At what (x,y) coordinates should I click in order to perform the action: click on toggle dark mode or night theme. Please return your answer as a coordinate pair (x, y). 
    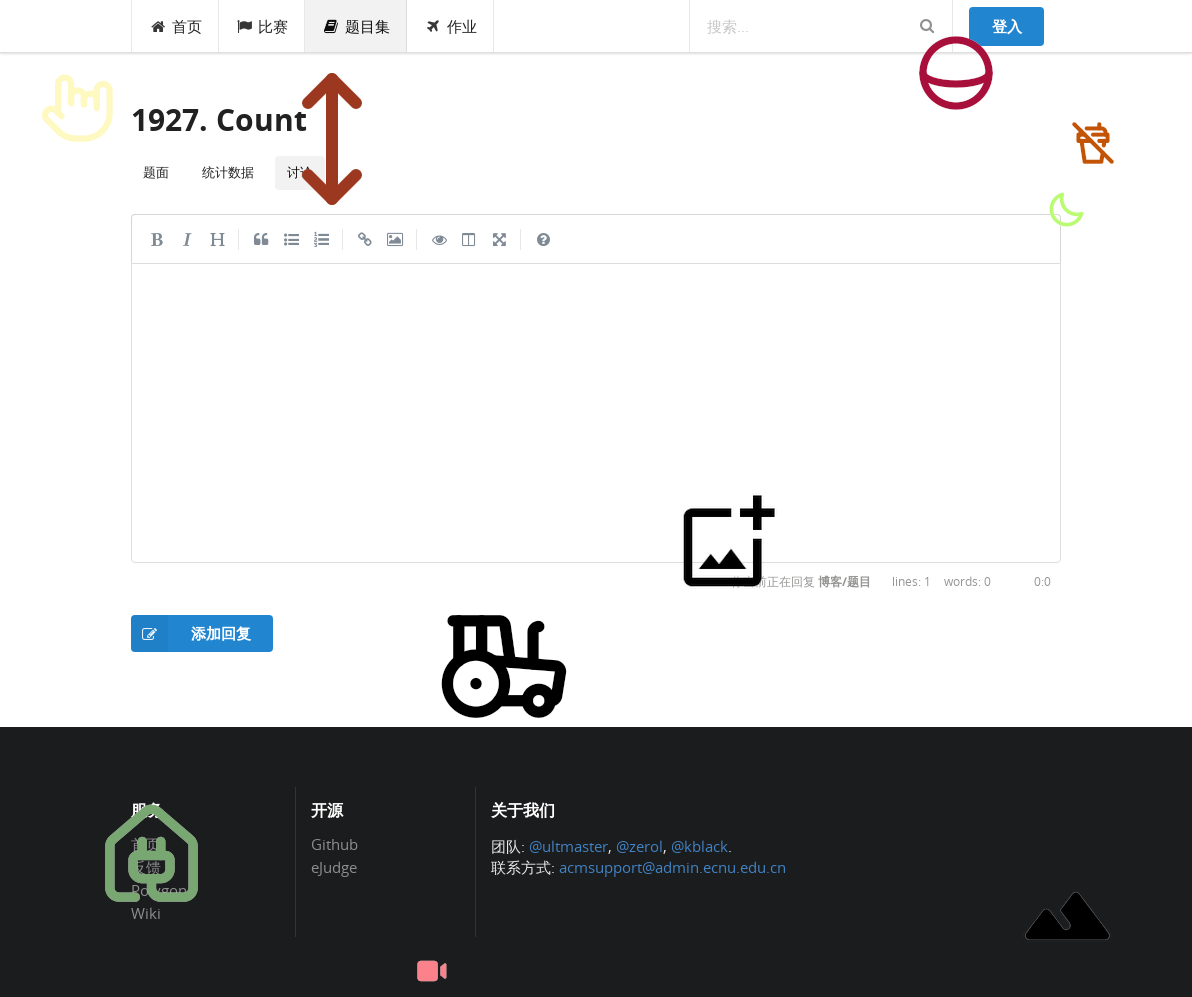
    Looking at the image, I should click on (1065, 210).